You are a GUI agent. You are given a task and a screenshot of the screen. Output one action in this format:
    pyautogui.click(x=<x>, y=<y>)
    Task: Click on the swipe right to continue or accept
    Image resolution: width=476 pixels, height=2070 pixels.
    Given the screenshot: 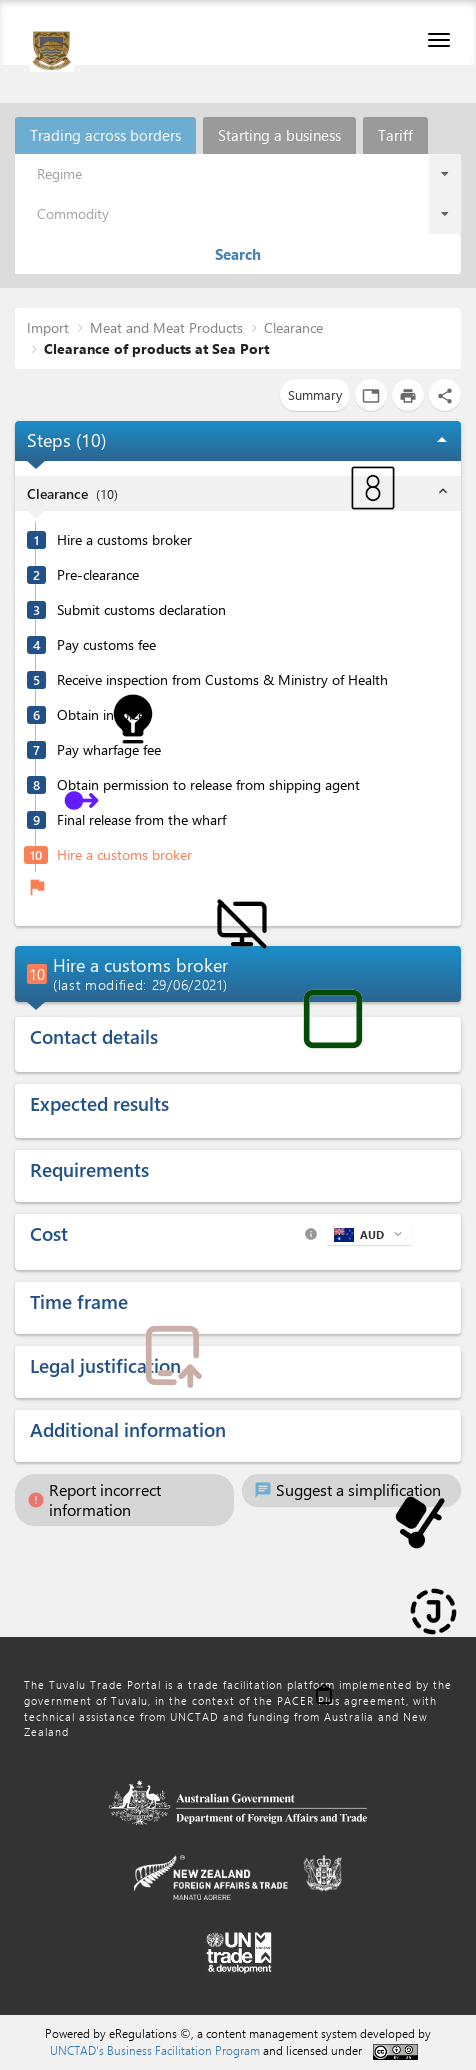 What is the action you would take?
    pyautogui.click(x=81, y=800)
    